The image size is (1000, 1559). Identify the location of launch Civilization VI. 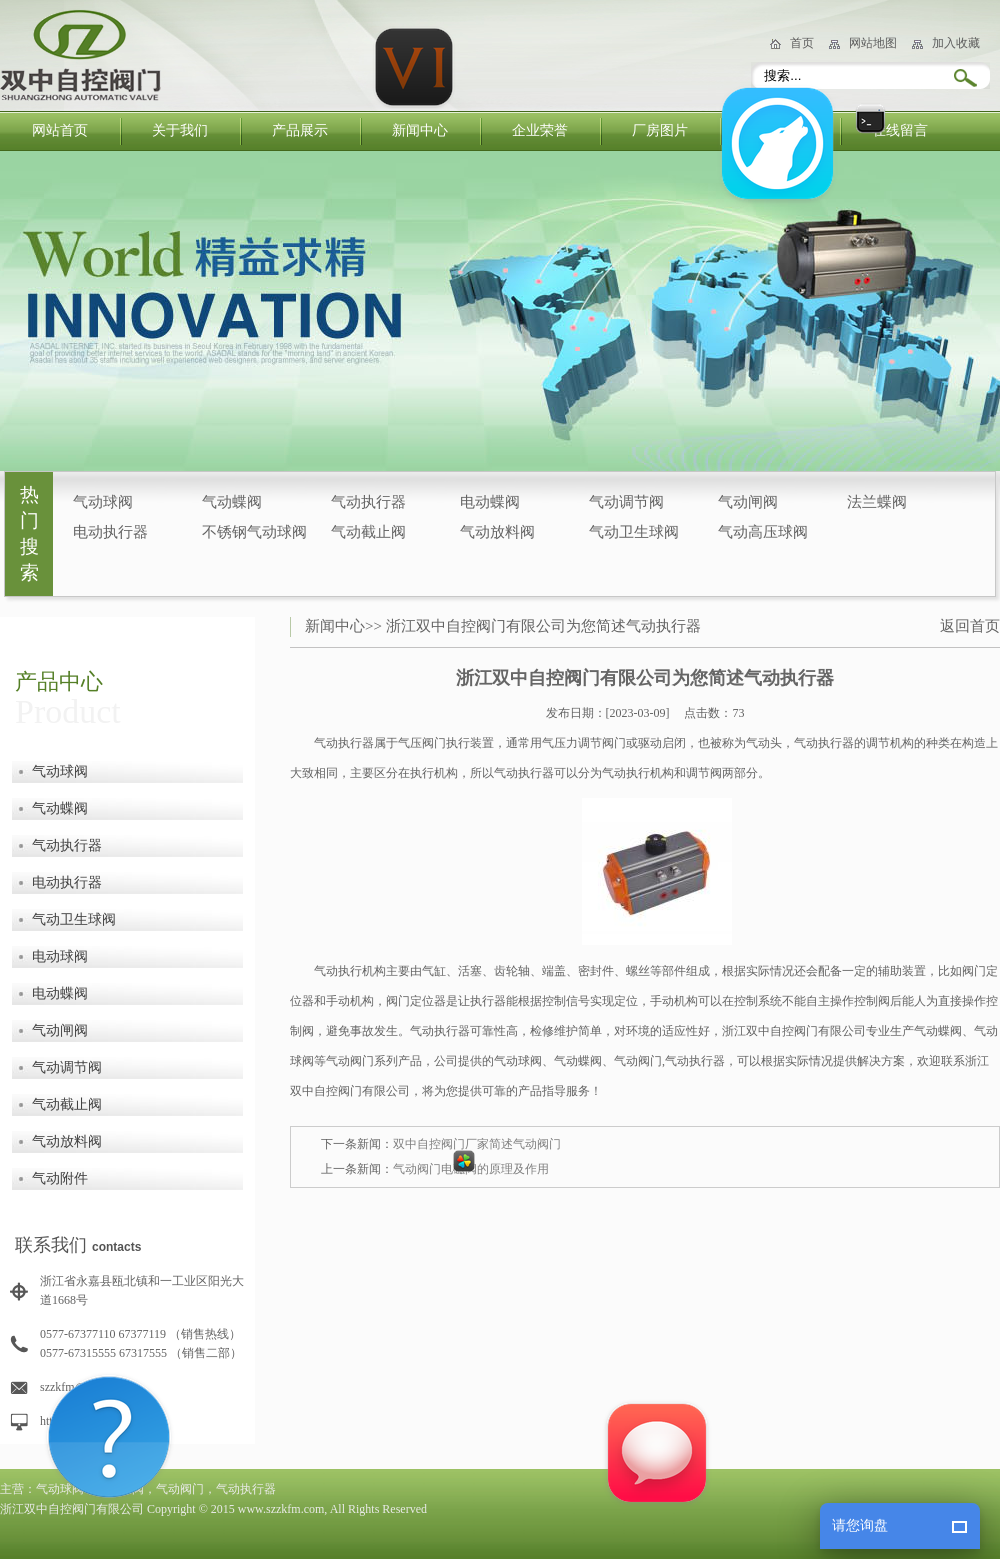
(414, 67).